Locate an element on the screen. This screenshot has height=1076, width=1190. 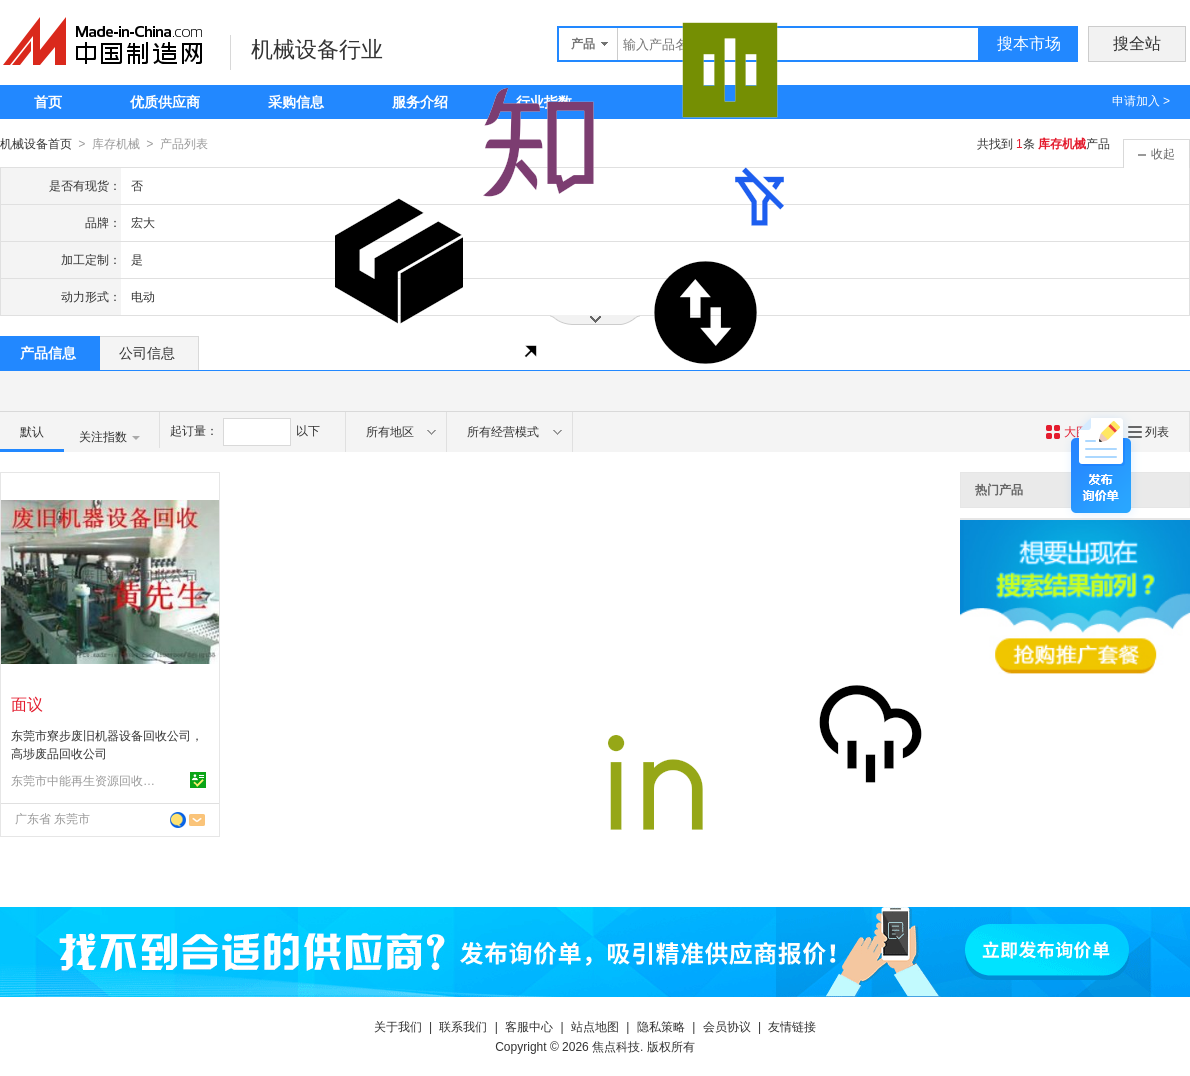
open link in new tab or window is located at coordinates (530, 351).